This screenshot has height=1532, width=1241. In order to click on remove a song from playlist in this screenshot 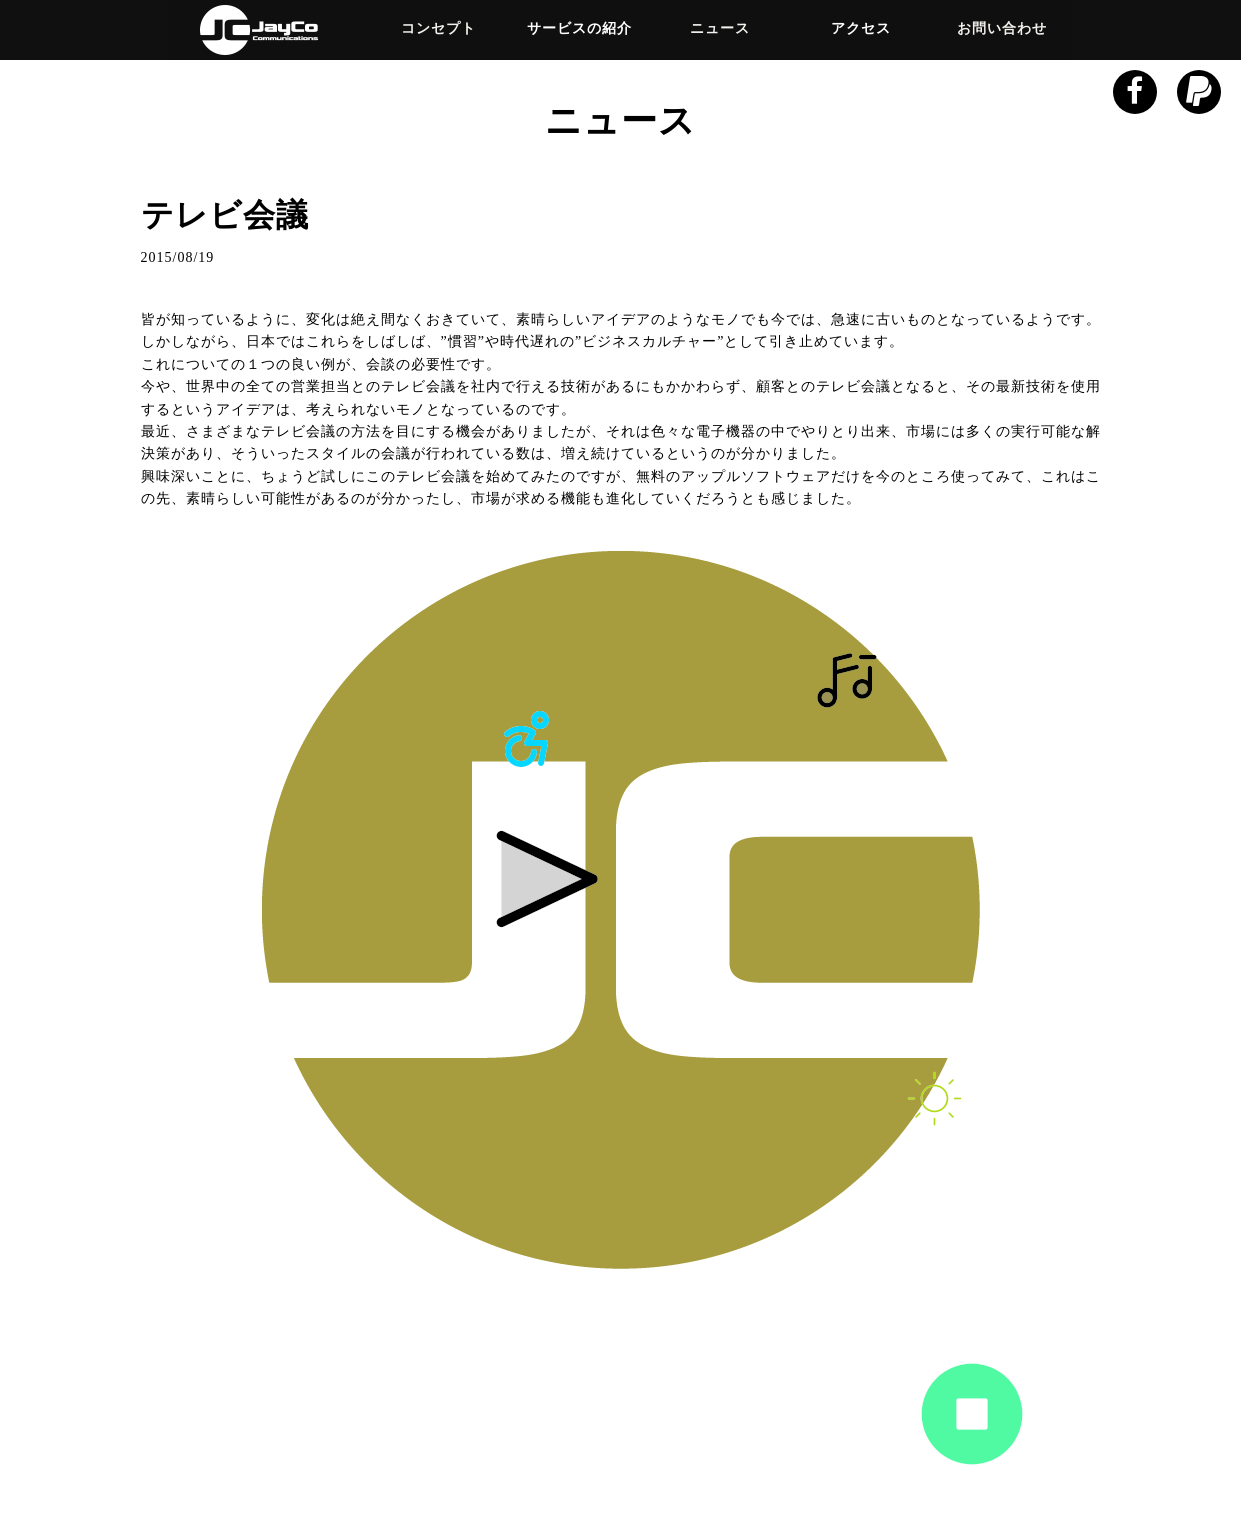, I will do `click(848, 679)`.